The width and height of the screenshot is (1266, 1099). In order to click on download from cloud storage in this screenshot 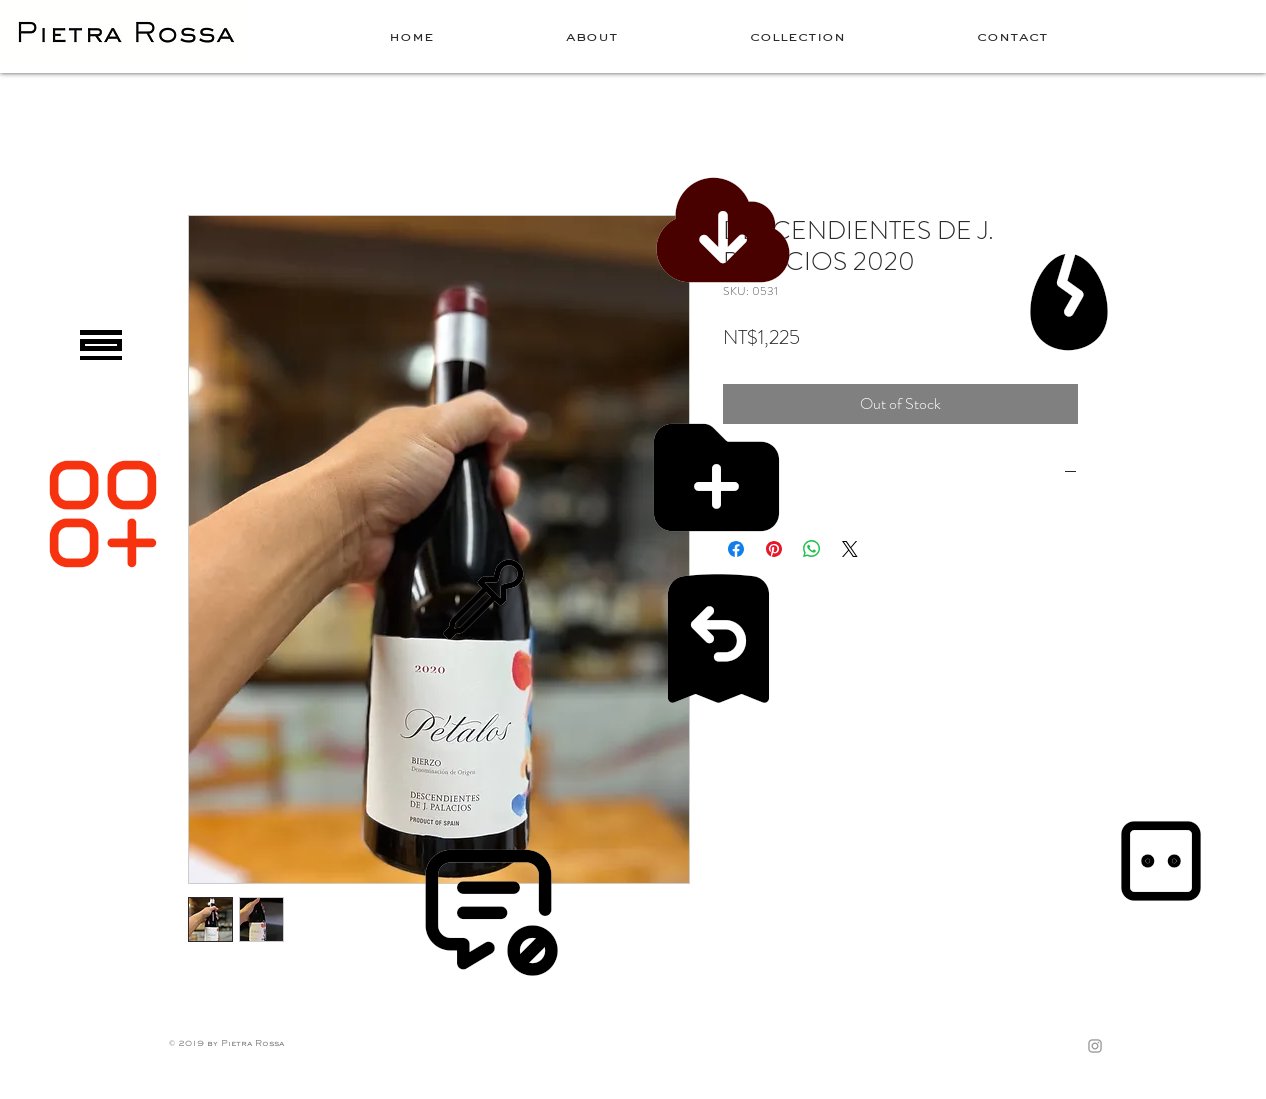, I will do `click(723, 230)`.